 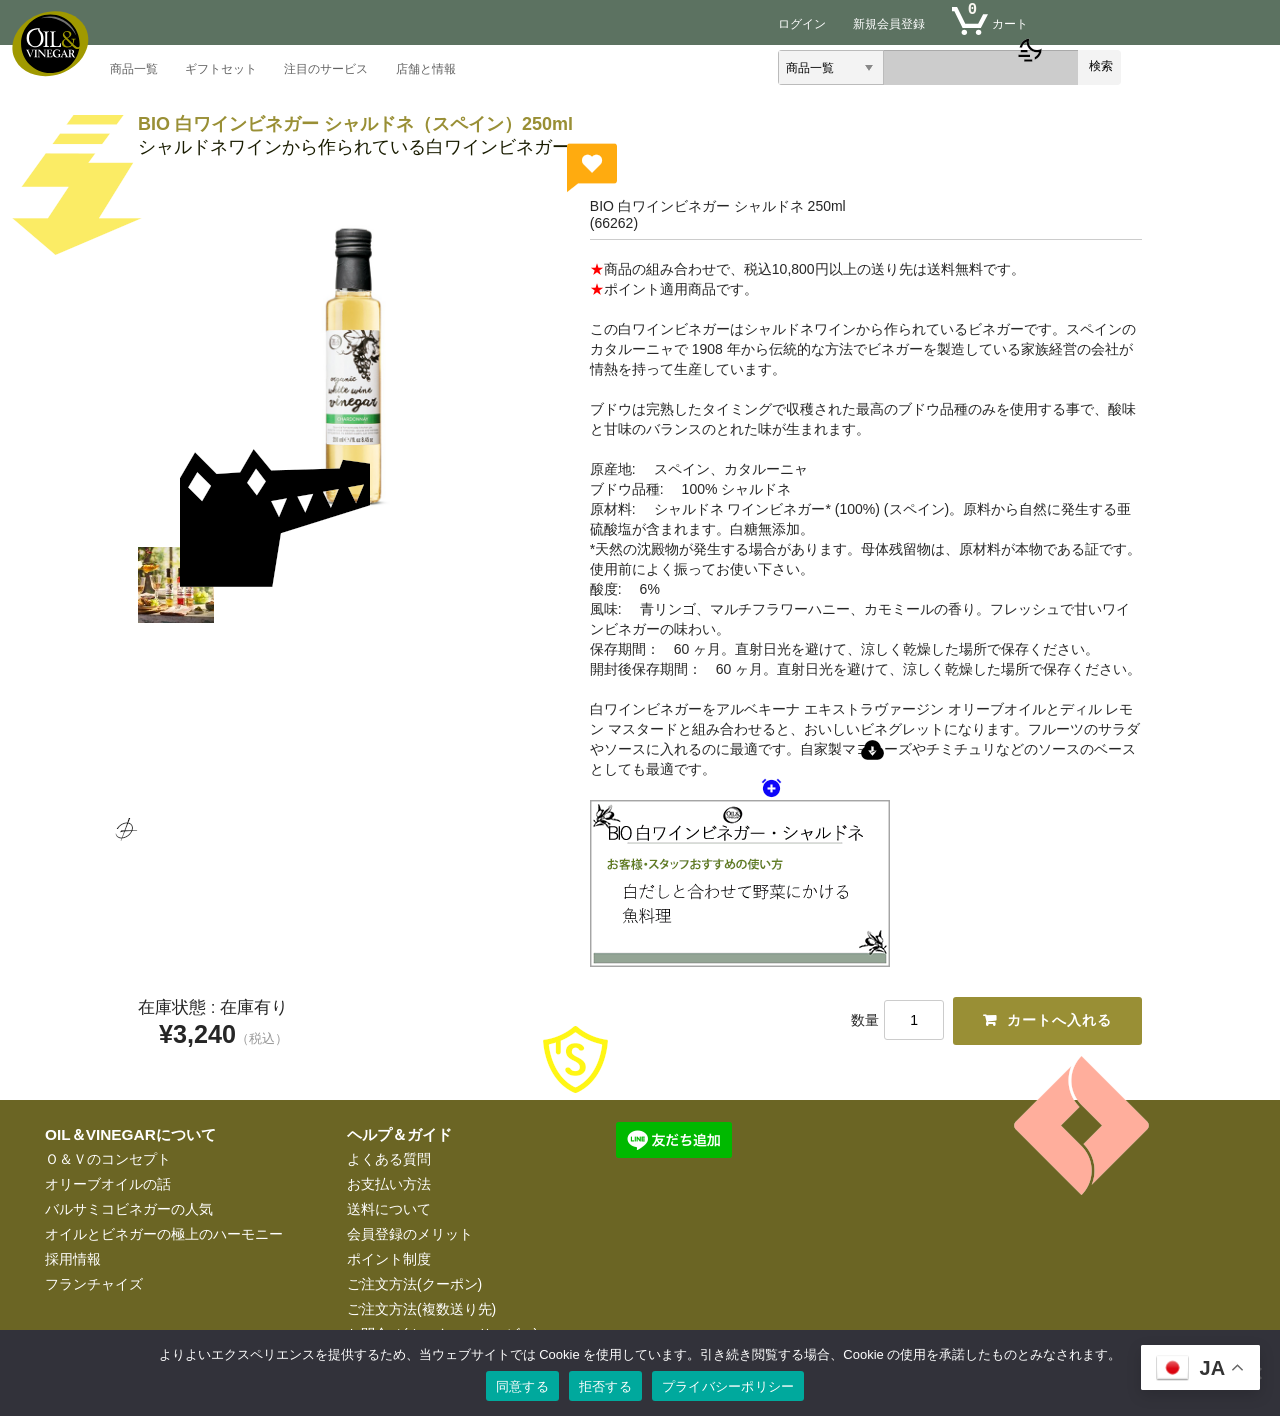 What do you see at coordinates (872, 750) in the screenshot?
I see `download file from cloud storage` at bounding box center [872, 750].